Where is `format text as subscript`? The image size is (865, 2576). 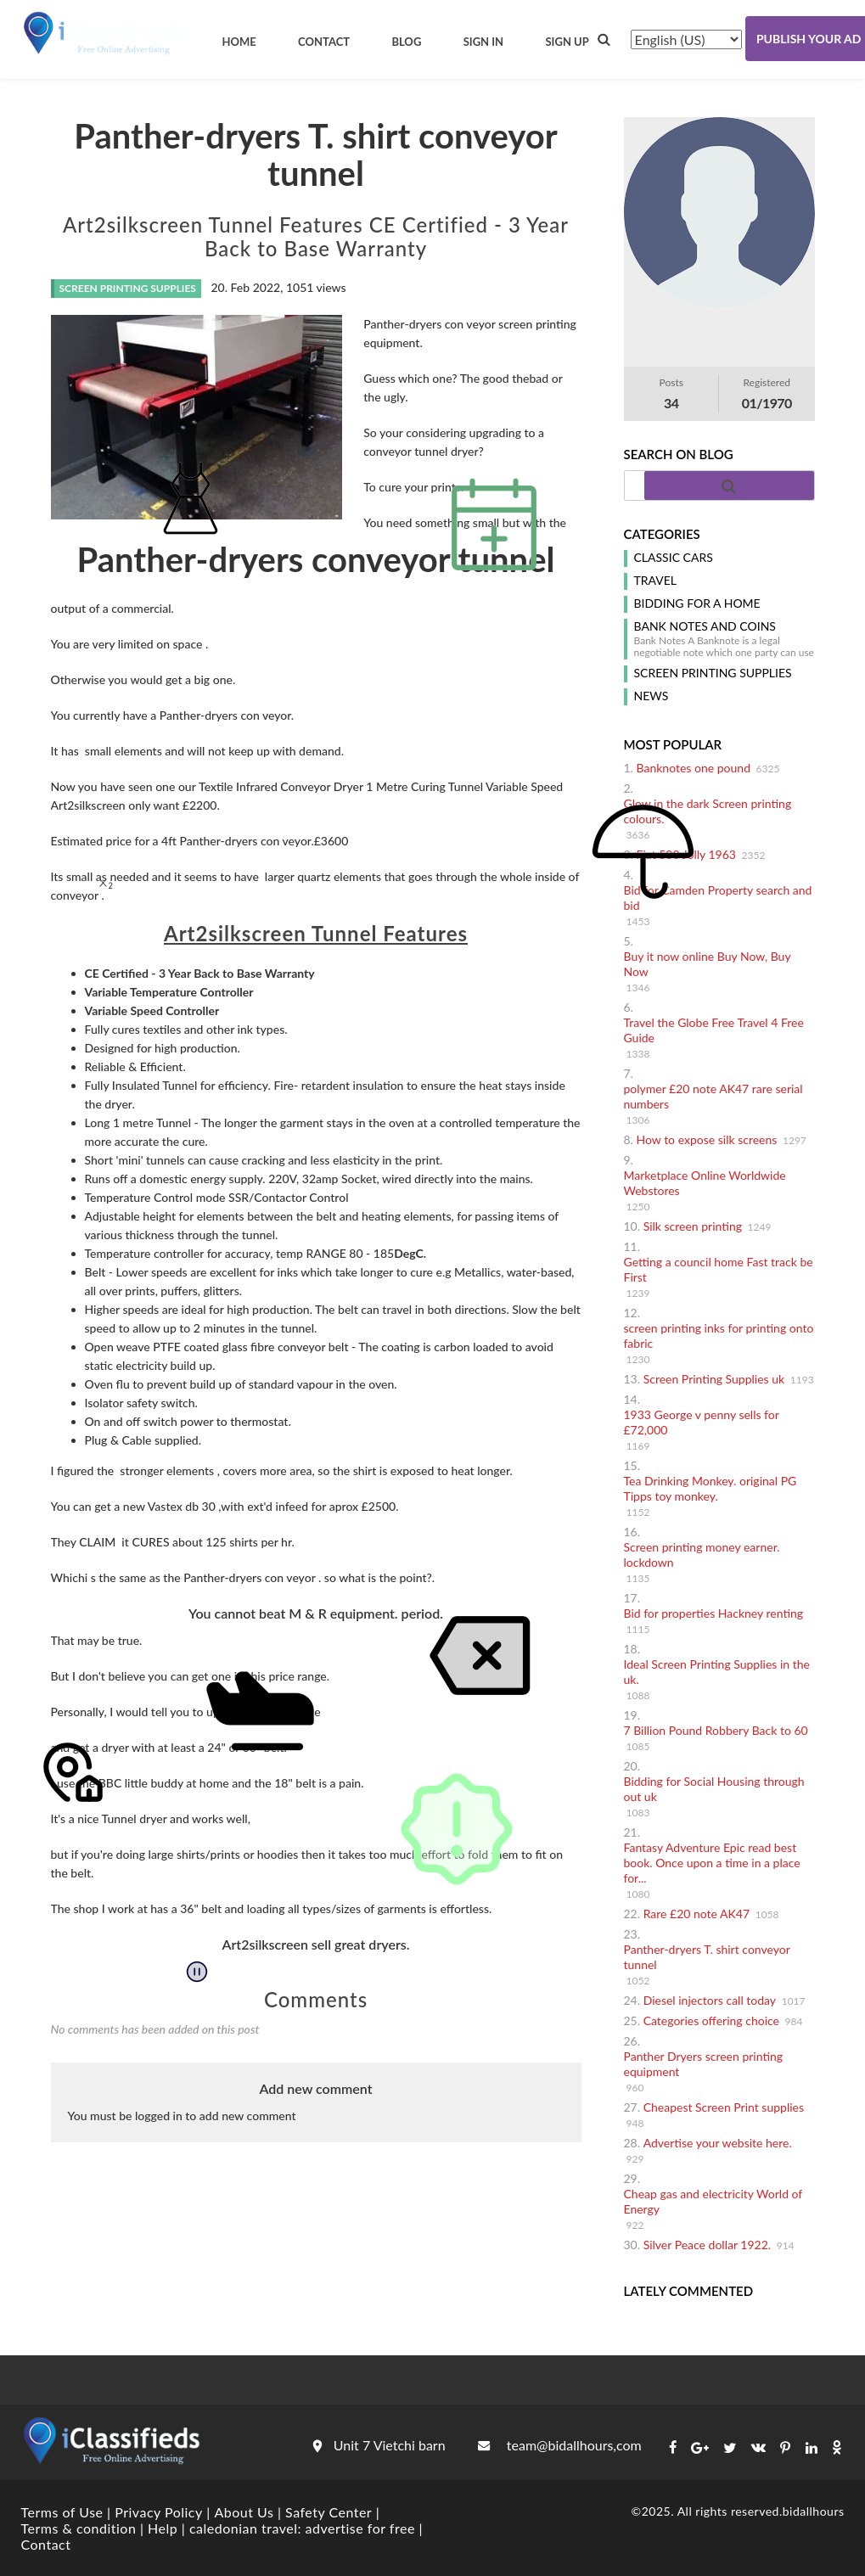
format text as subscript is located at coordinates (105, 884).